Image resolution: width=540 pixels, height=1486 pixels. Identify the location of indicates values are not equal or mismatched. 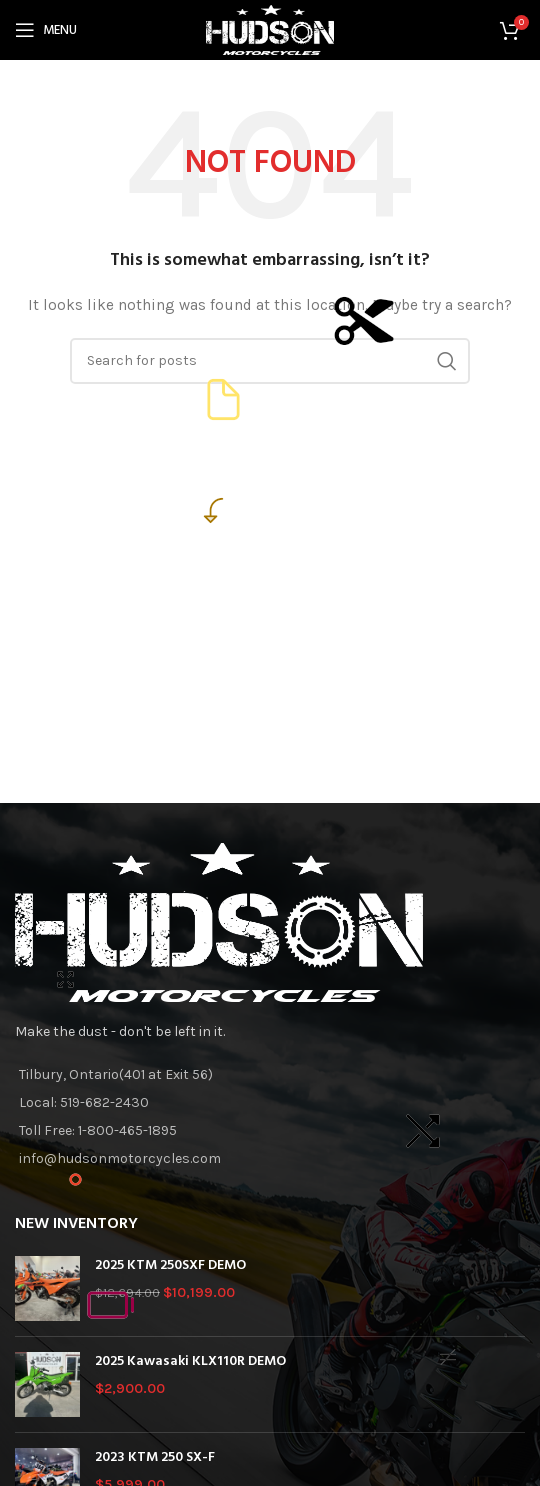
(448, 1357).